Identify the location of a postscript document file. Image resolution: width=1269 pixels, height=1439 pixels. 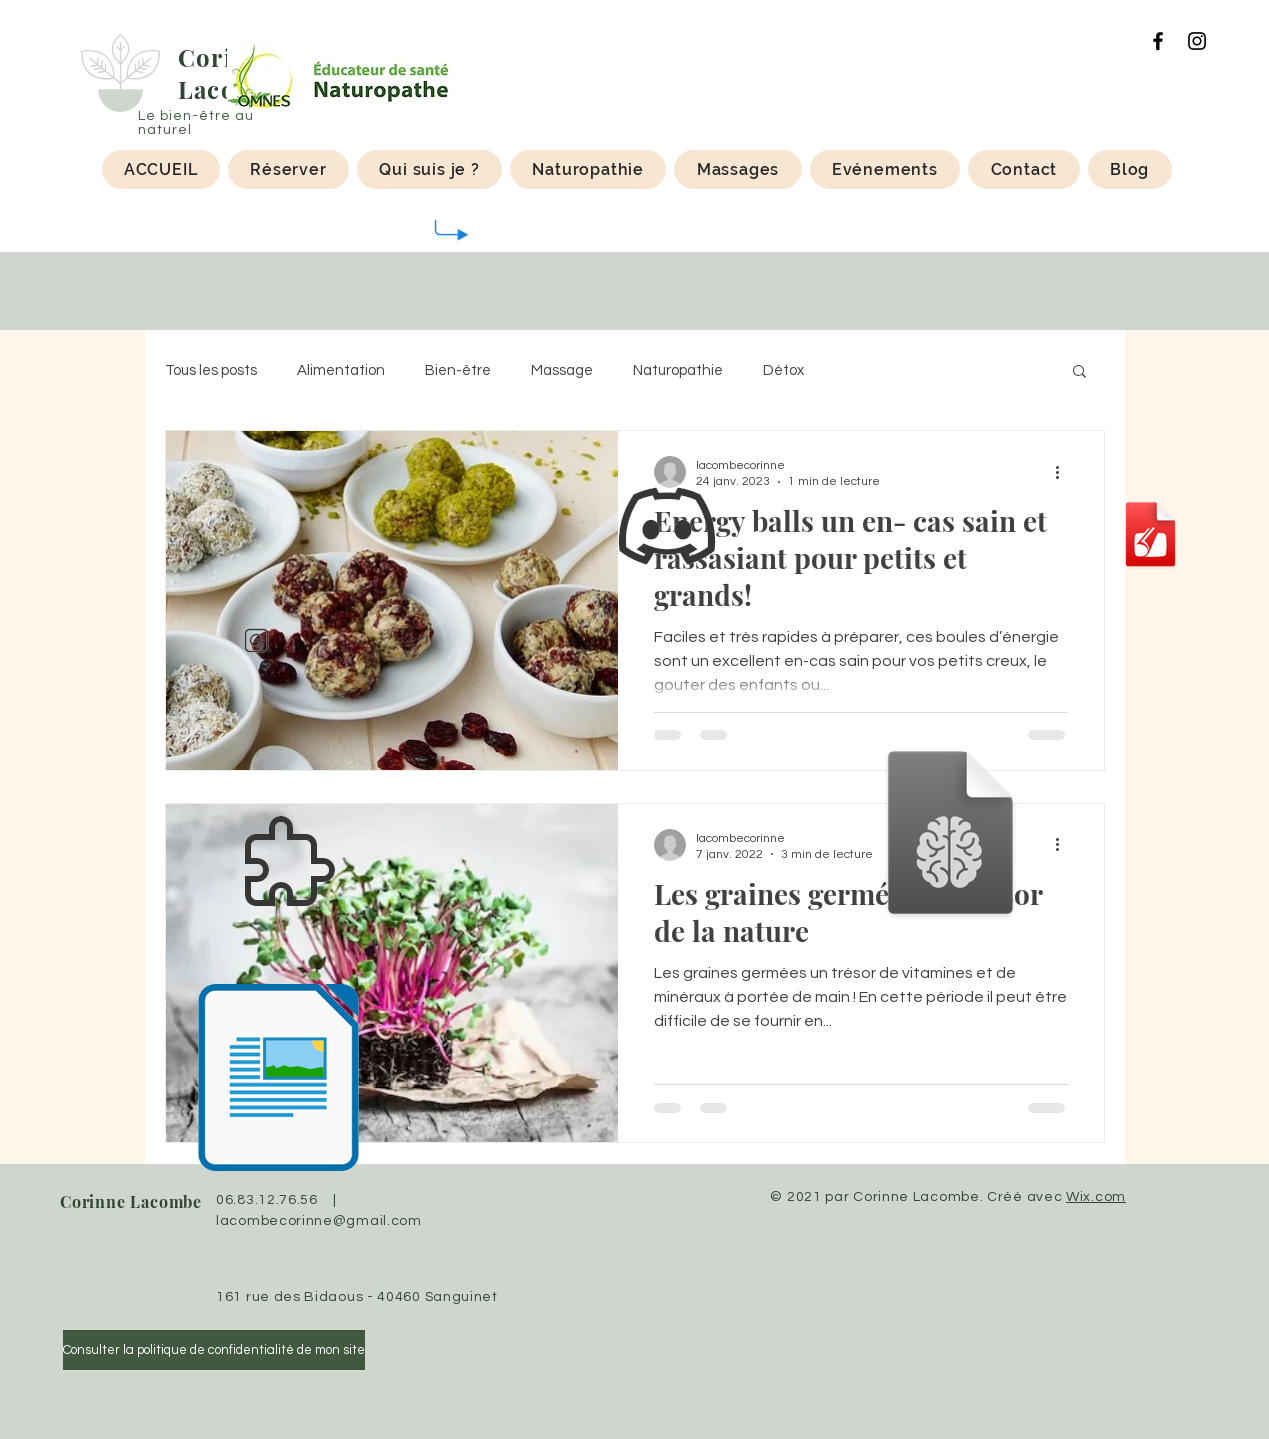
(1150, 535).